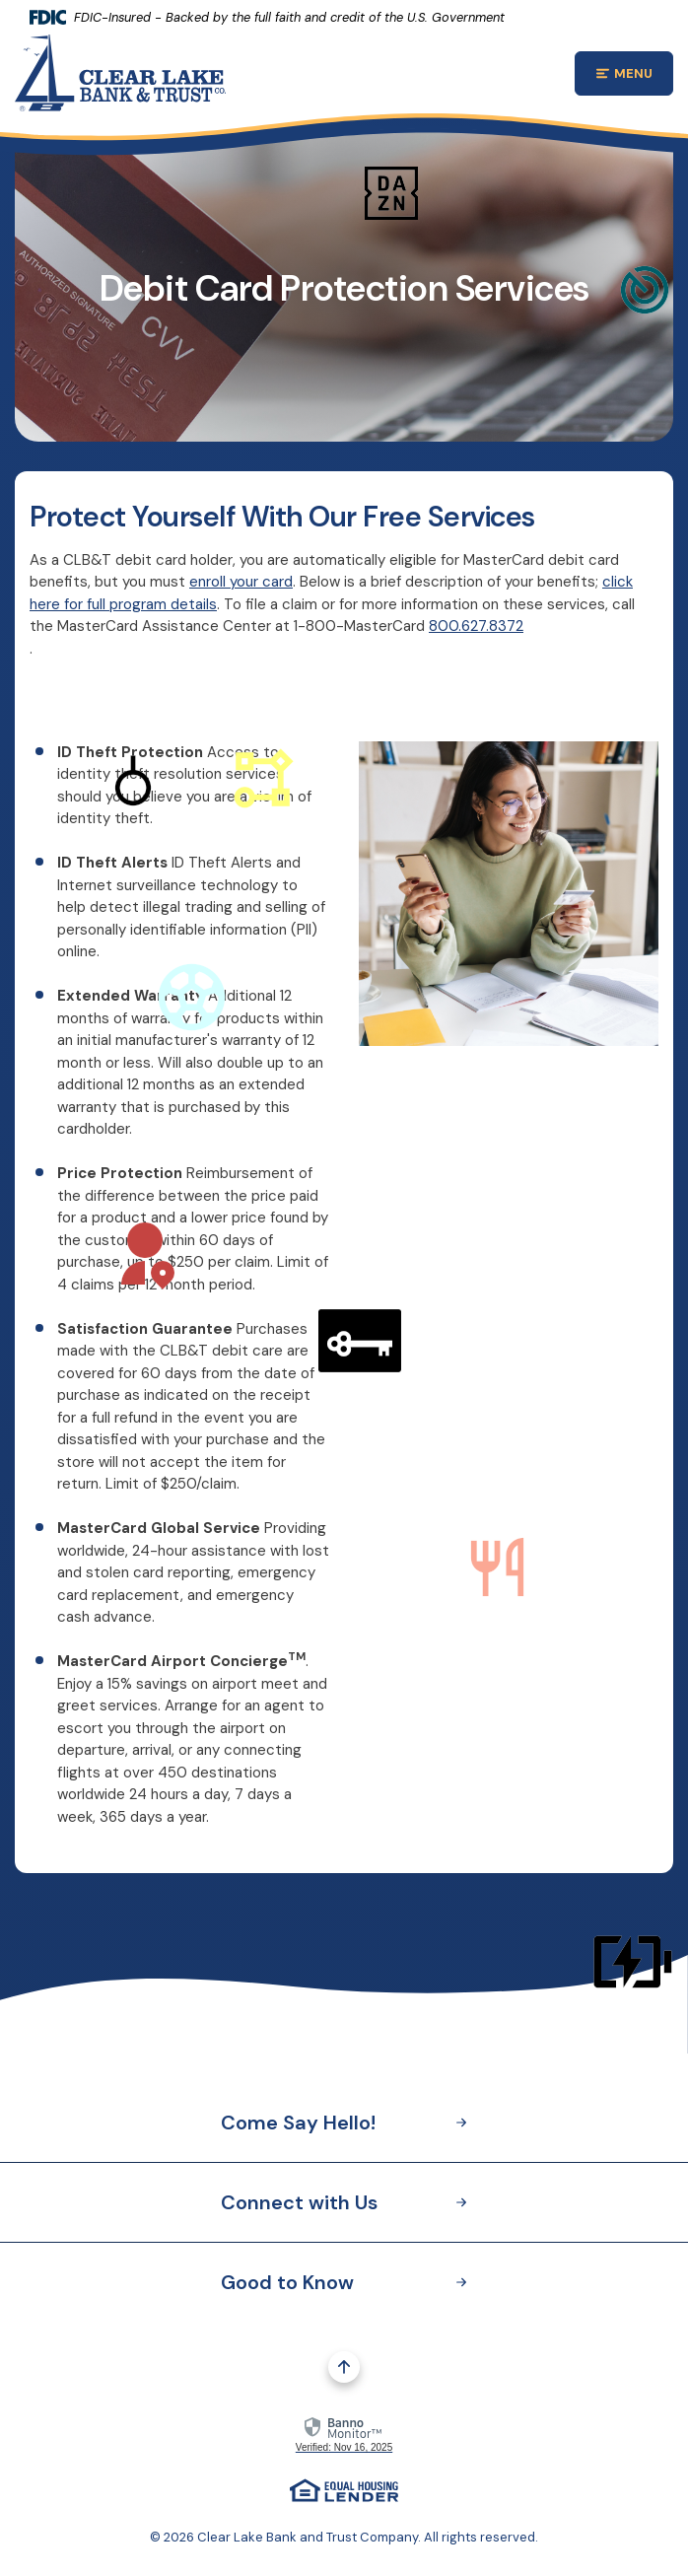 The width and height of the screenshot is (688, 2576). I want to click on find nearby restaurants, so click(497, 1566).